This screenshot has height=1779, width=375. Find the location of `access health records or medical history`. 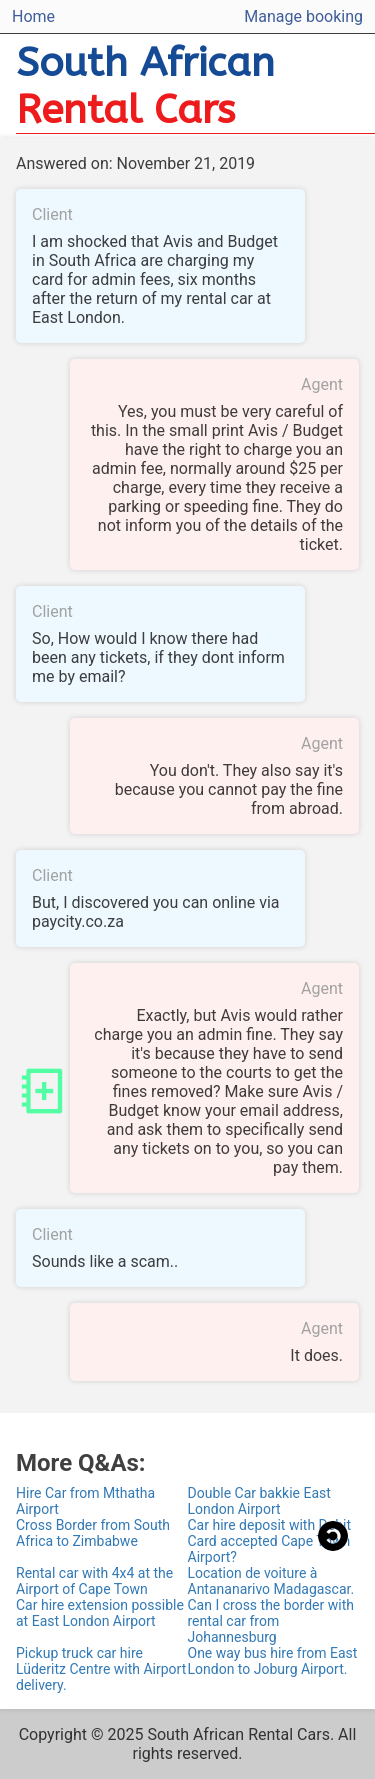

access health records or medical history is located at coordinates (42, 1091).